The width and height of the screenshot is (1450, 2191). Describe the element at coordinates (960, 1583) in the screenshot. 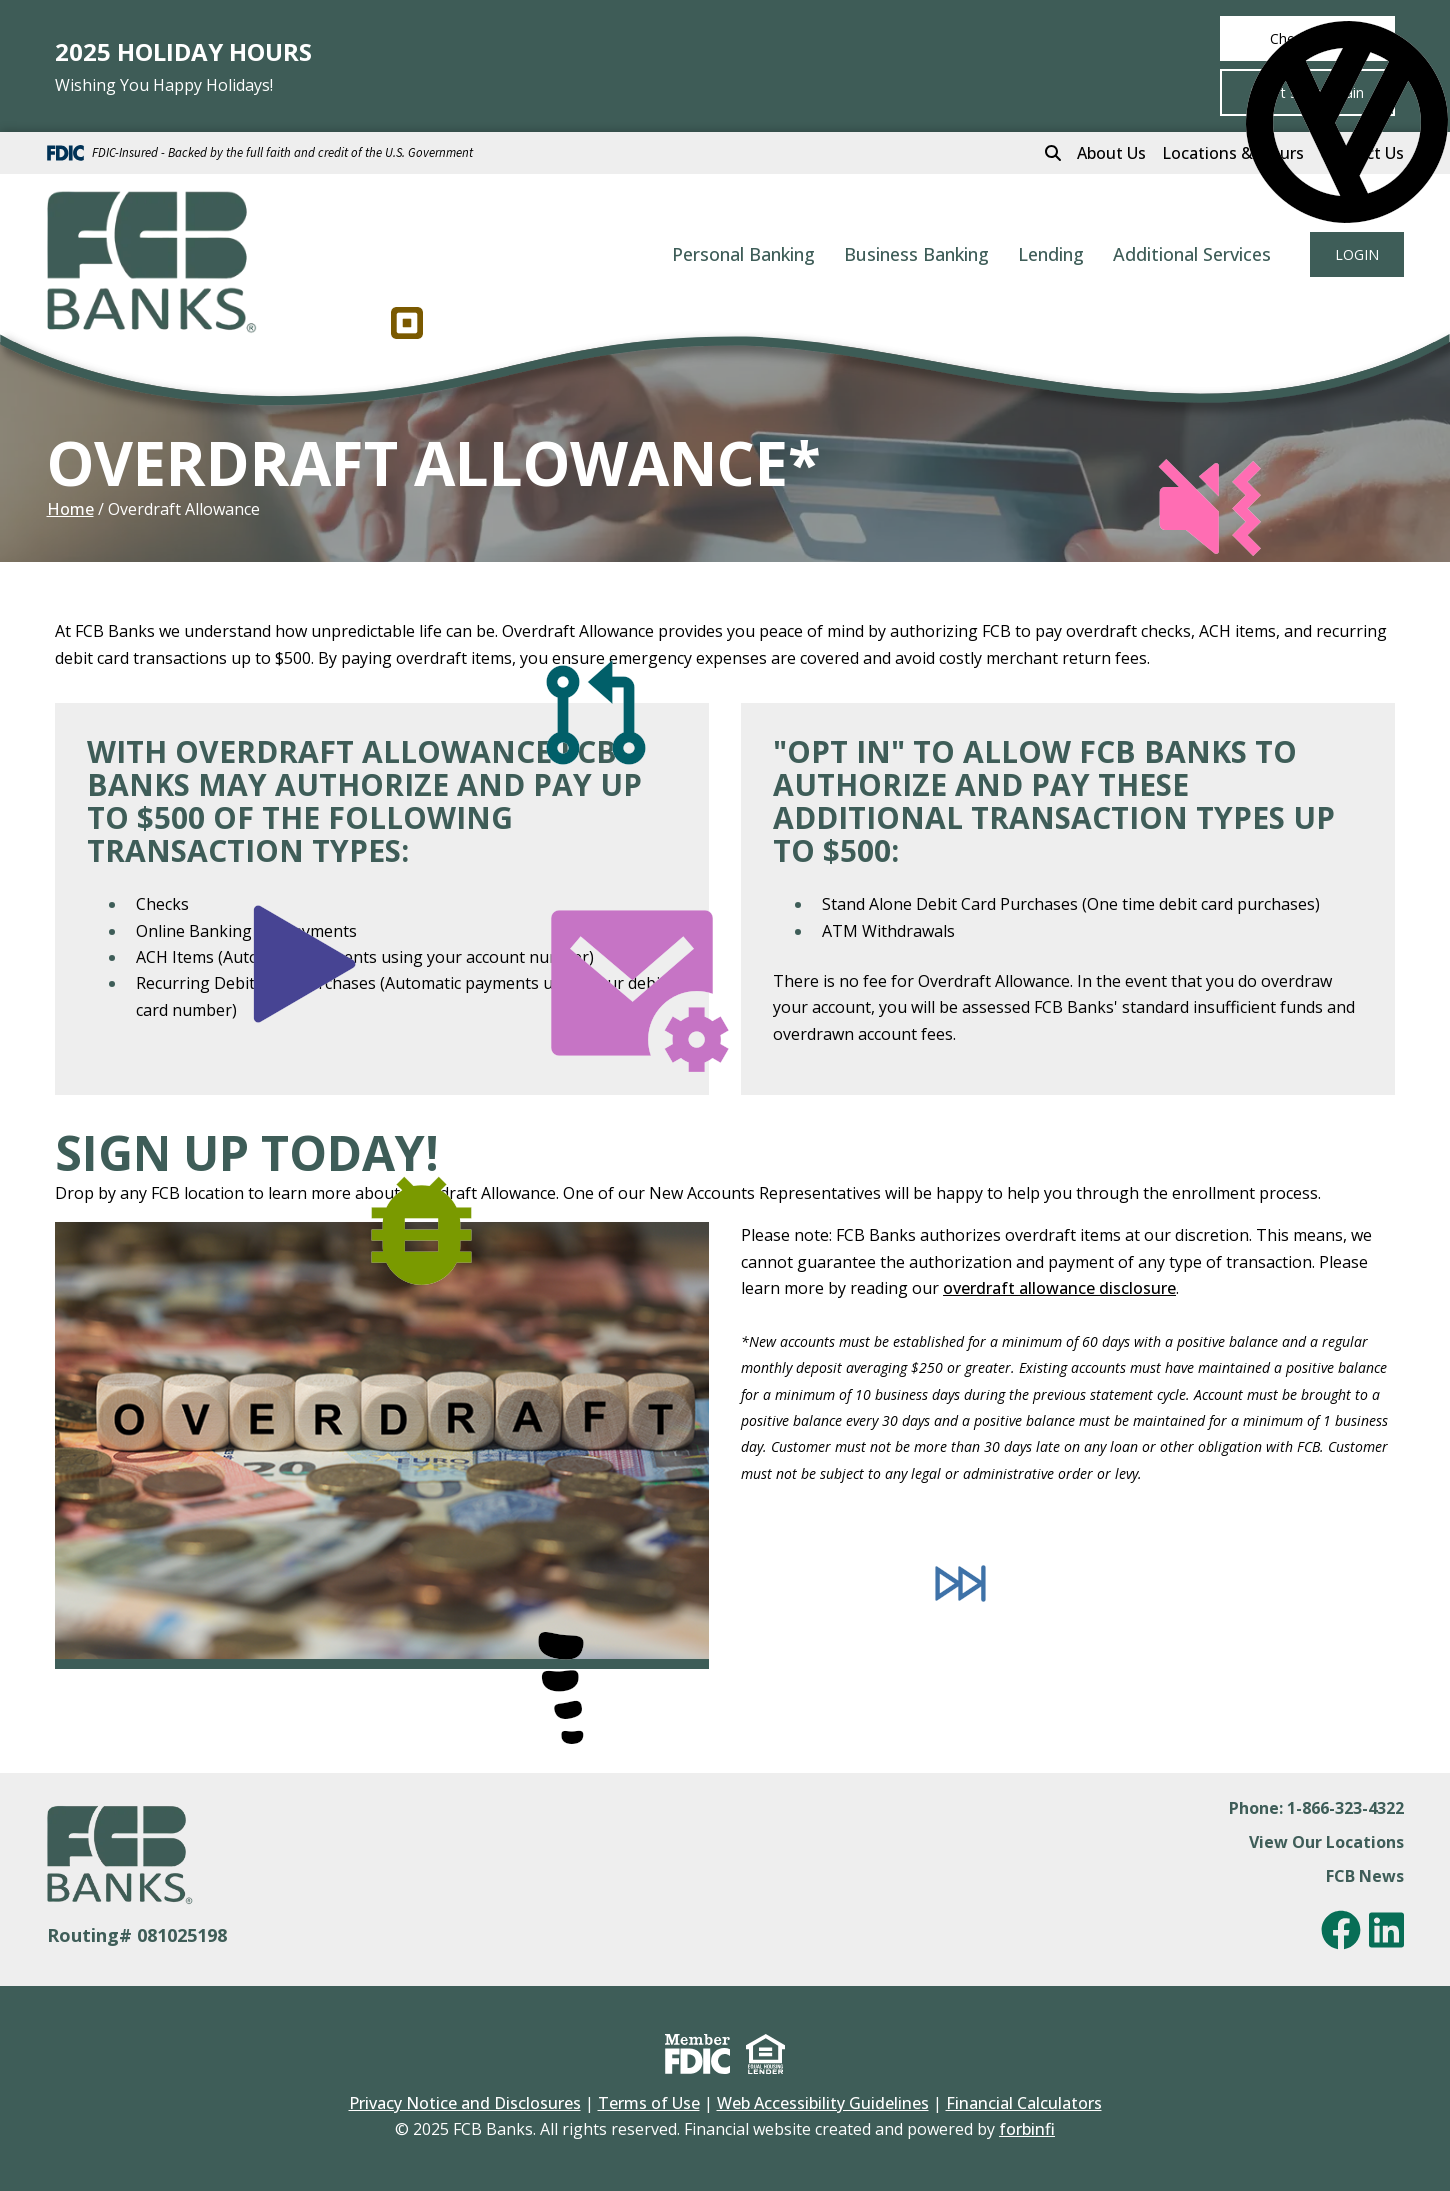

I see `skip to the end of the current track` at that location.